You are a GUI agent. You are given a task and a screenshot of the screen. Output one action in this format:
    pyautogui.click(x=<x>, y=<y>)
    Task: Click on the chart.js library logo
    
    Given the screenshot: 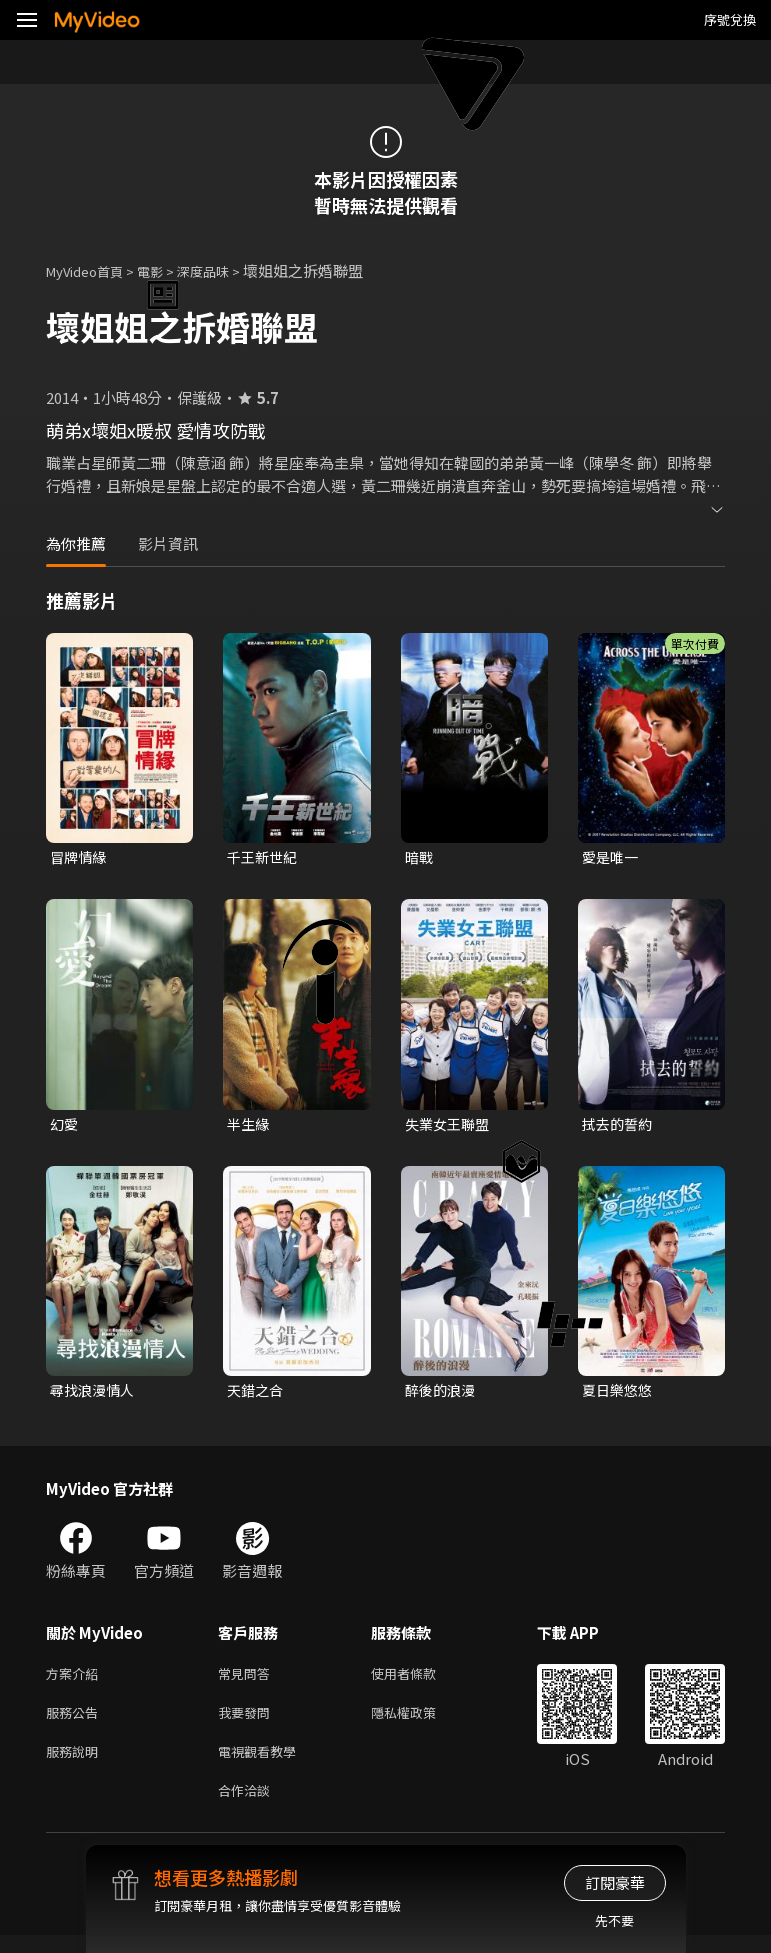 What is the action you would take?
    pyautogui.click(x=521, y=1161)
    